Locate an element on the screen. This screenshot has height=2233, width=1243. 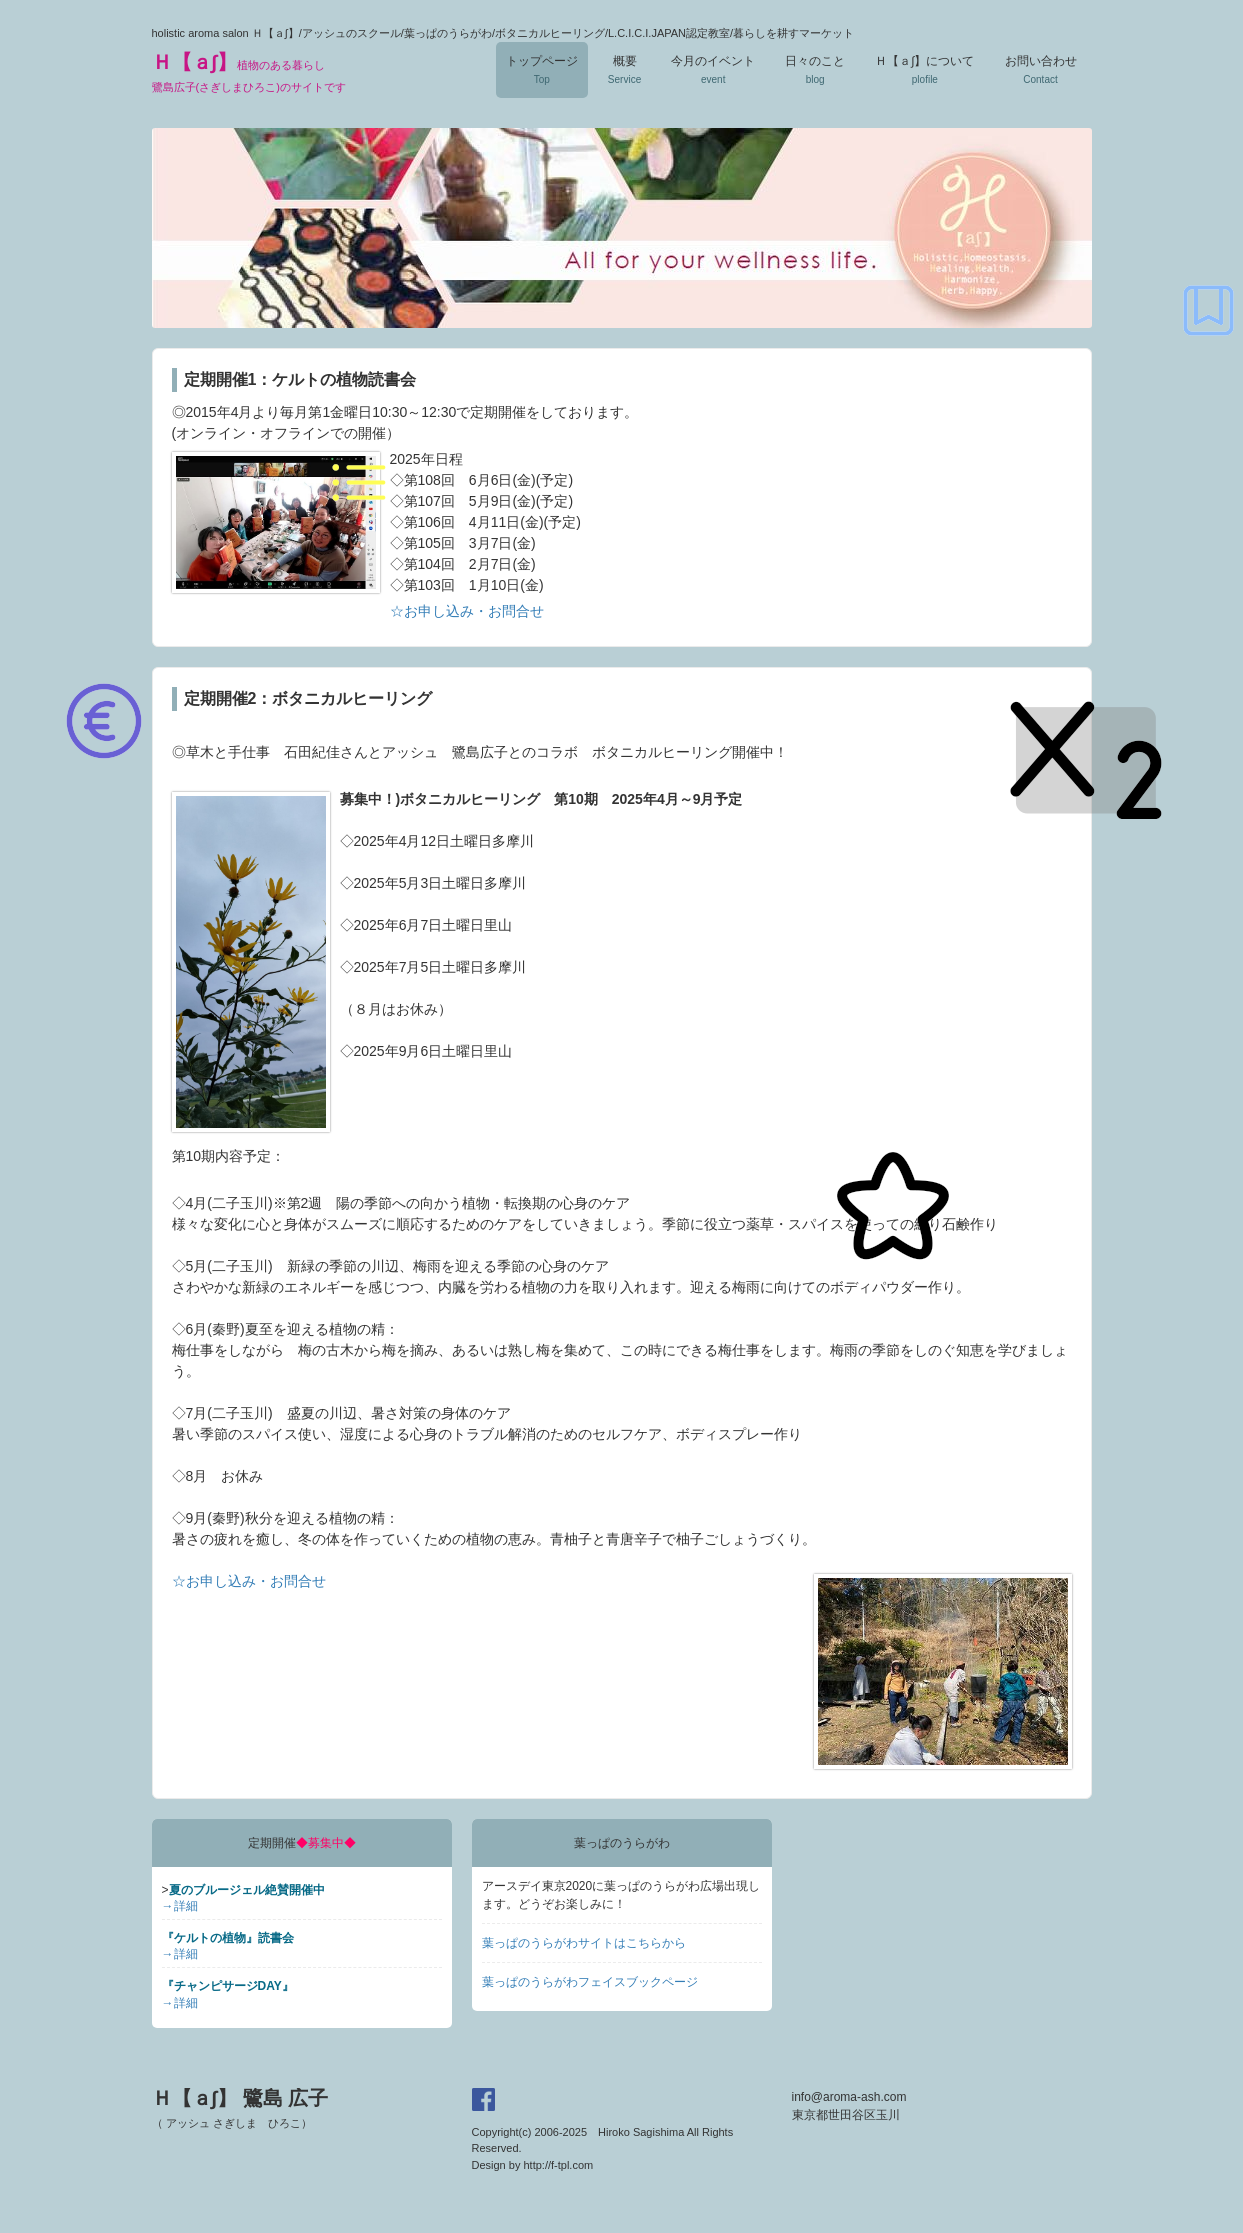
view items in list format is located at coordinates (359, 482).